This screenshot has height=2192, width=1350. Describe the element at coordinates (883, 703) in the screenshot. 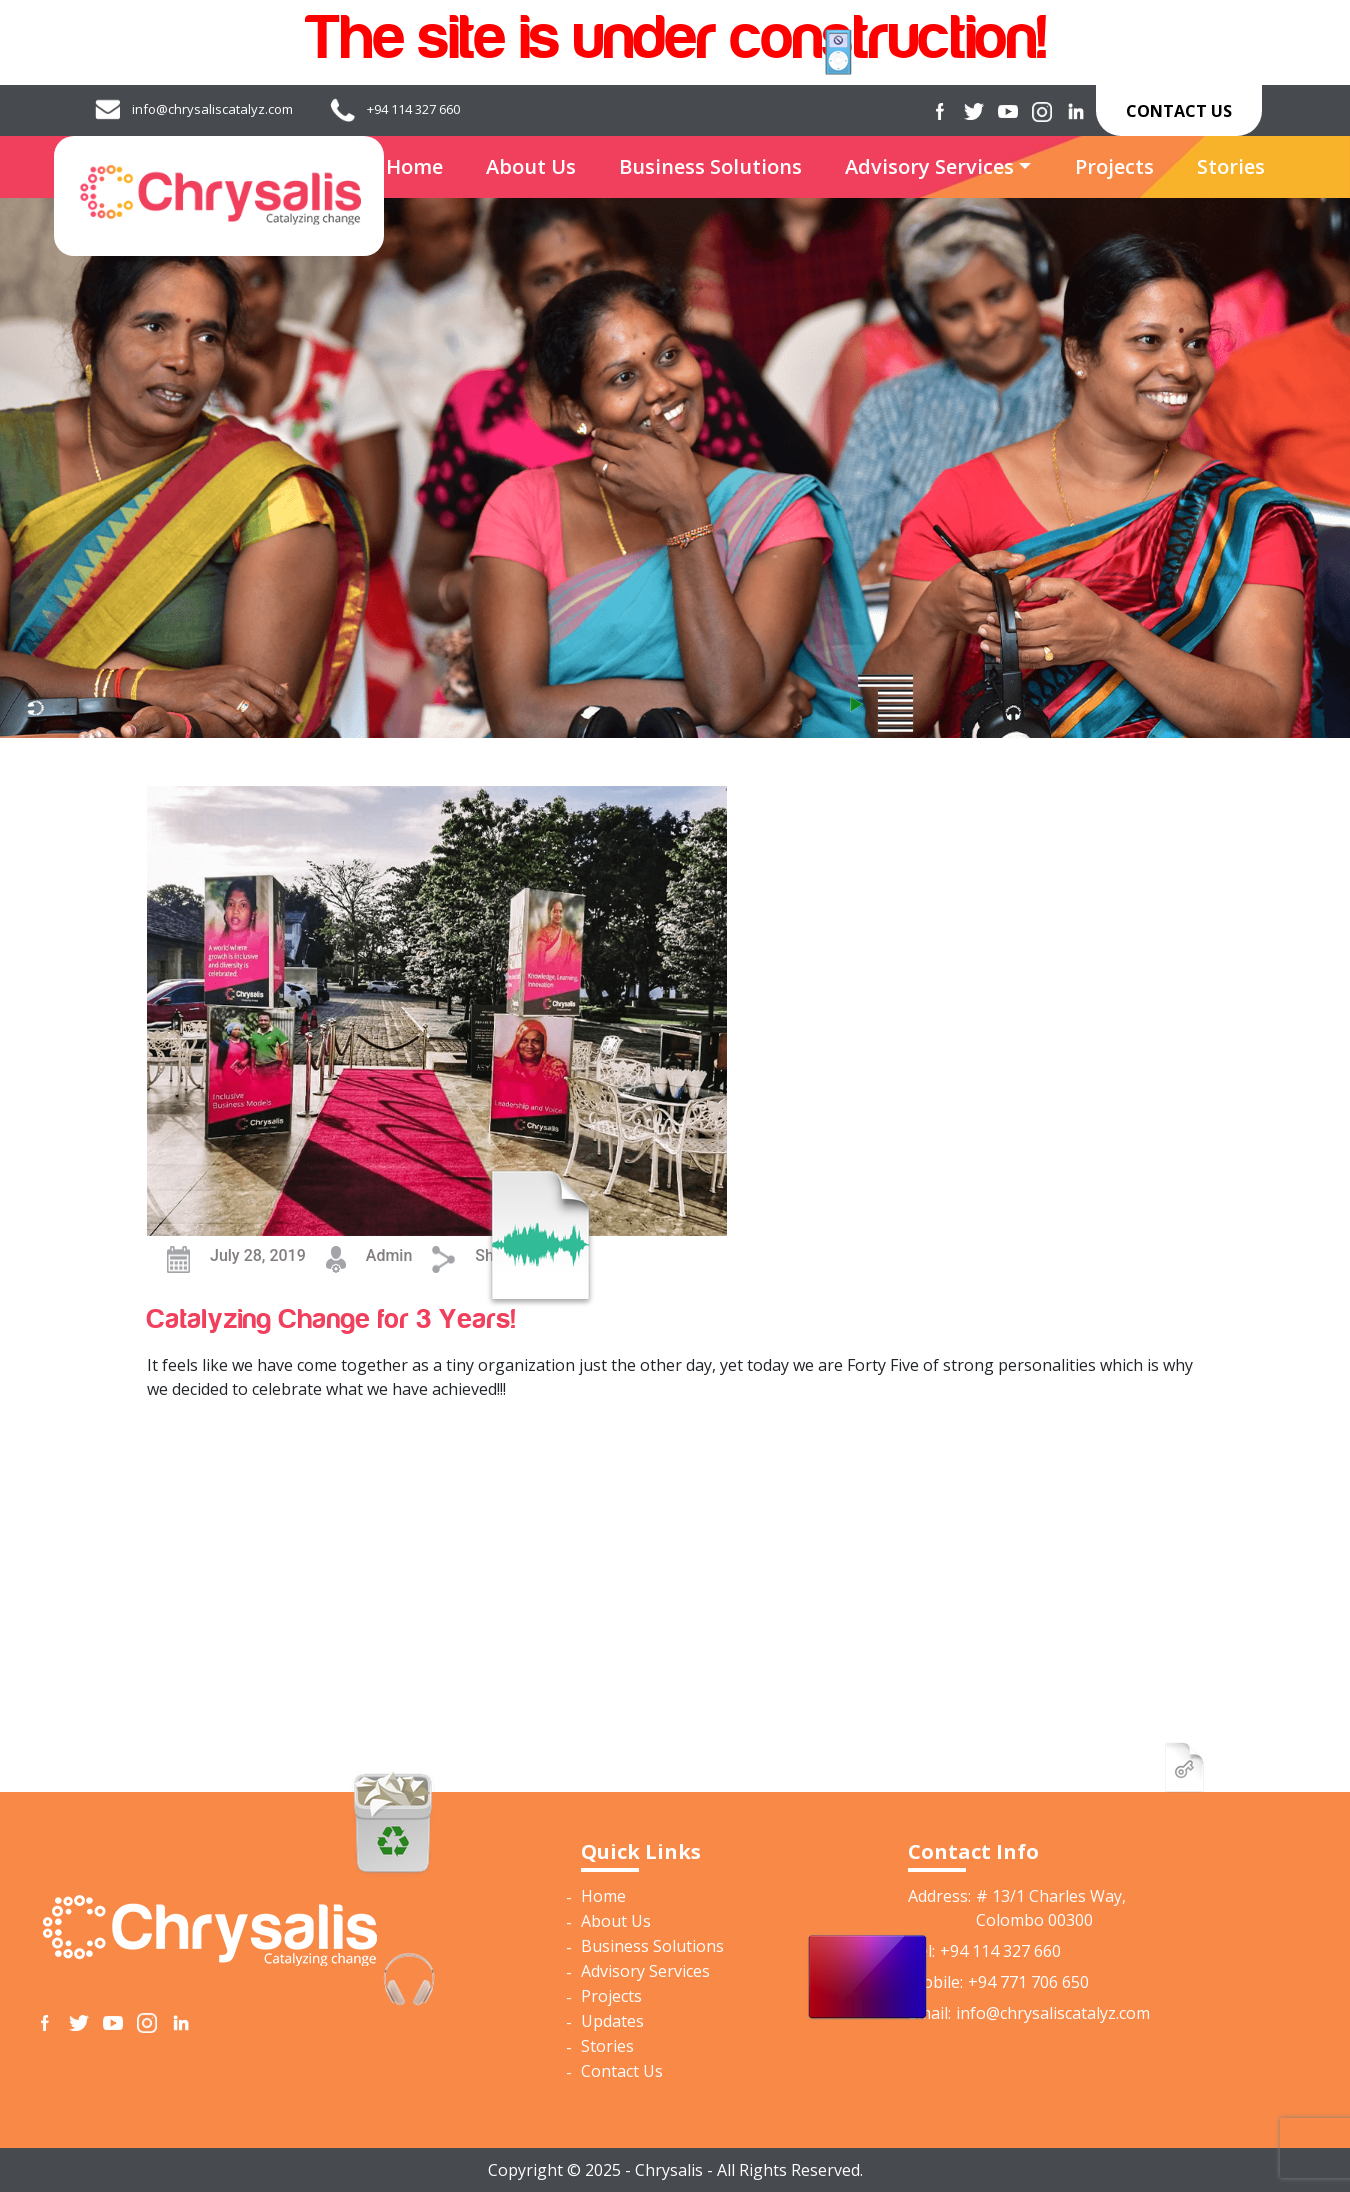

I see `increase text indentation` at that location.